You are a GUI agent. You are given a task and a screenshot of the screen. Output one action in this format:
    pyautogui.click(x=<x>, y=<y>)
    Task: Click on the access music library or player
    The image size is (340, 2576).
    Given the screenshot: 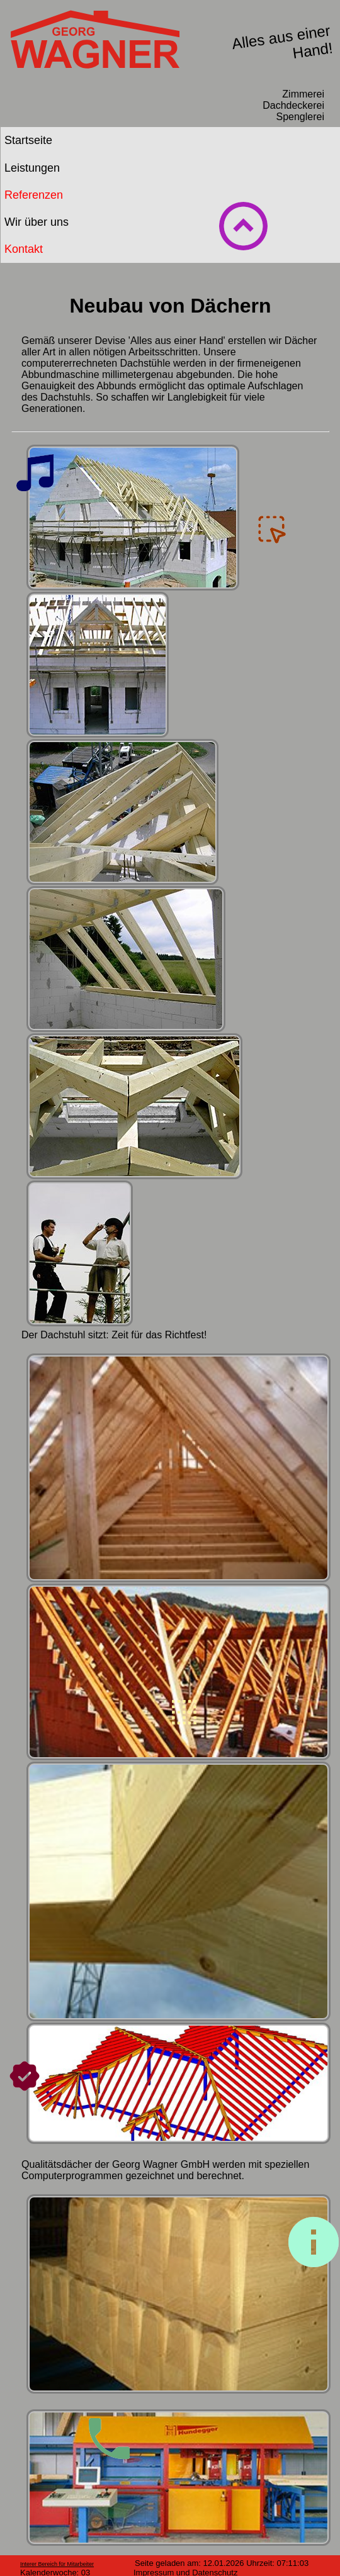 What is the action you would take?
    pyautogui.click(x=35, y=472)
    